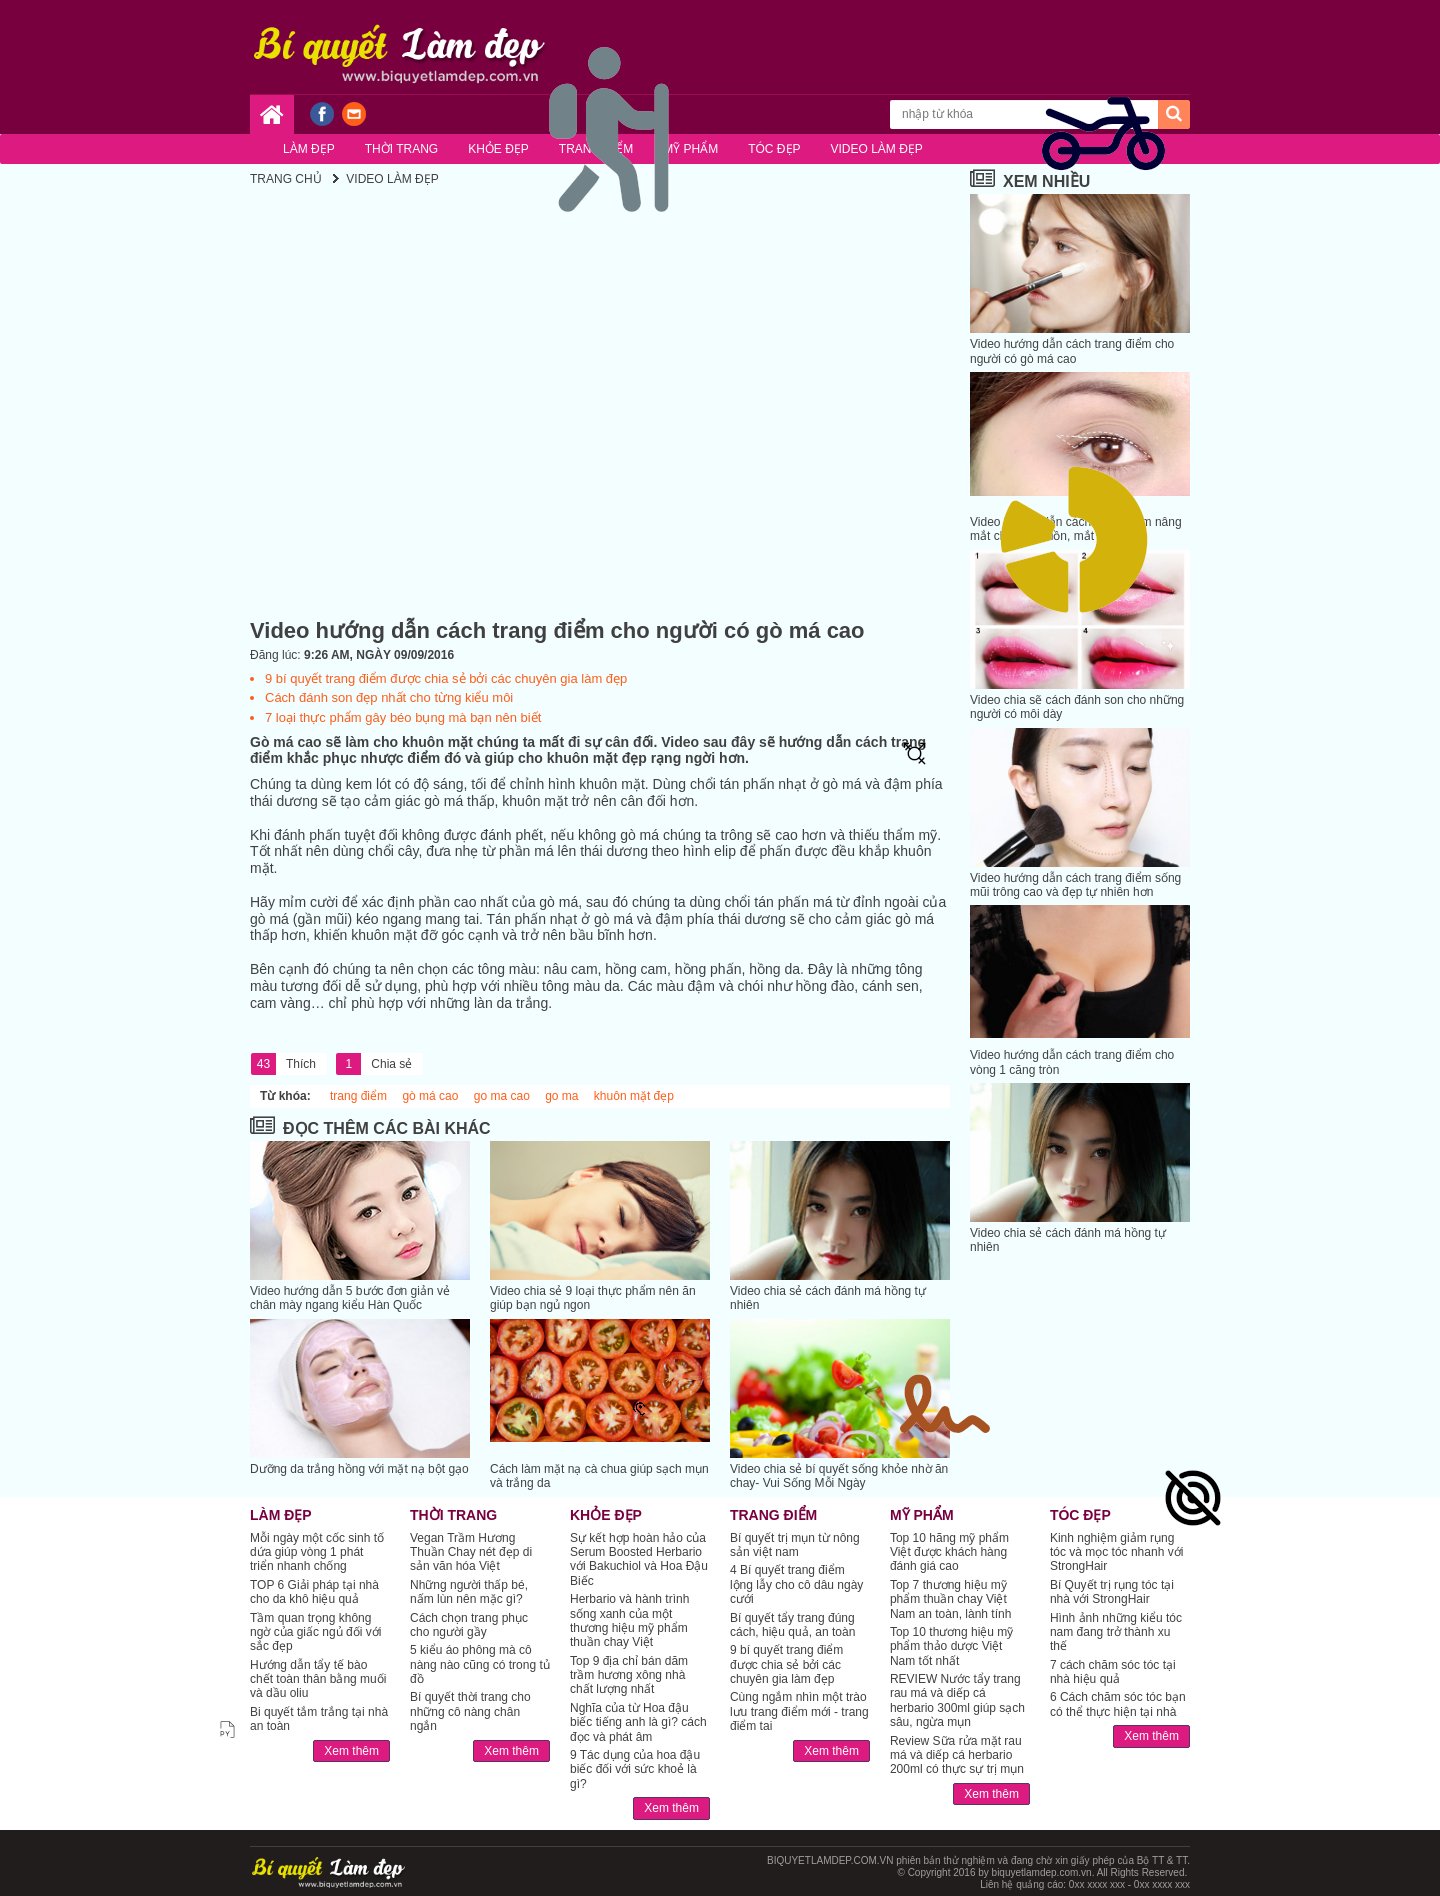 The height and width of the screenshot is (1896, 1440). Describe the element at coordinates (945, 1406) in the screenshot. I see `add your signature to a document` at that location.